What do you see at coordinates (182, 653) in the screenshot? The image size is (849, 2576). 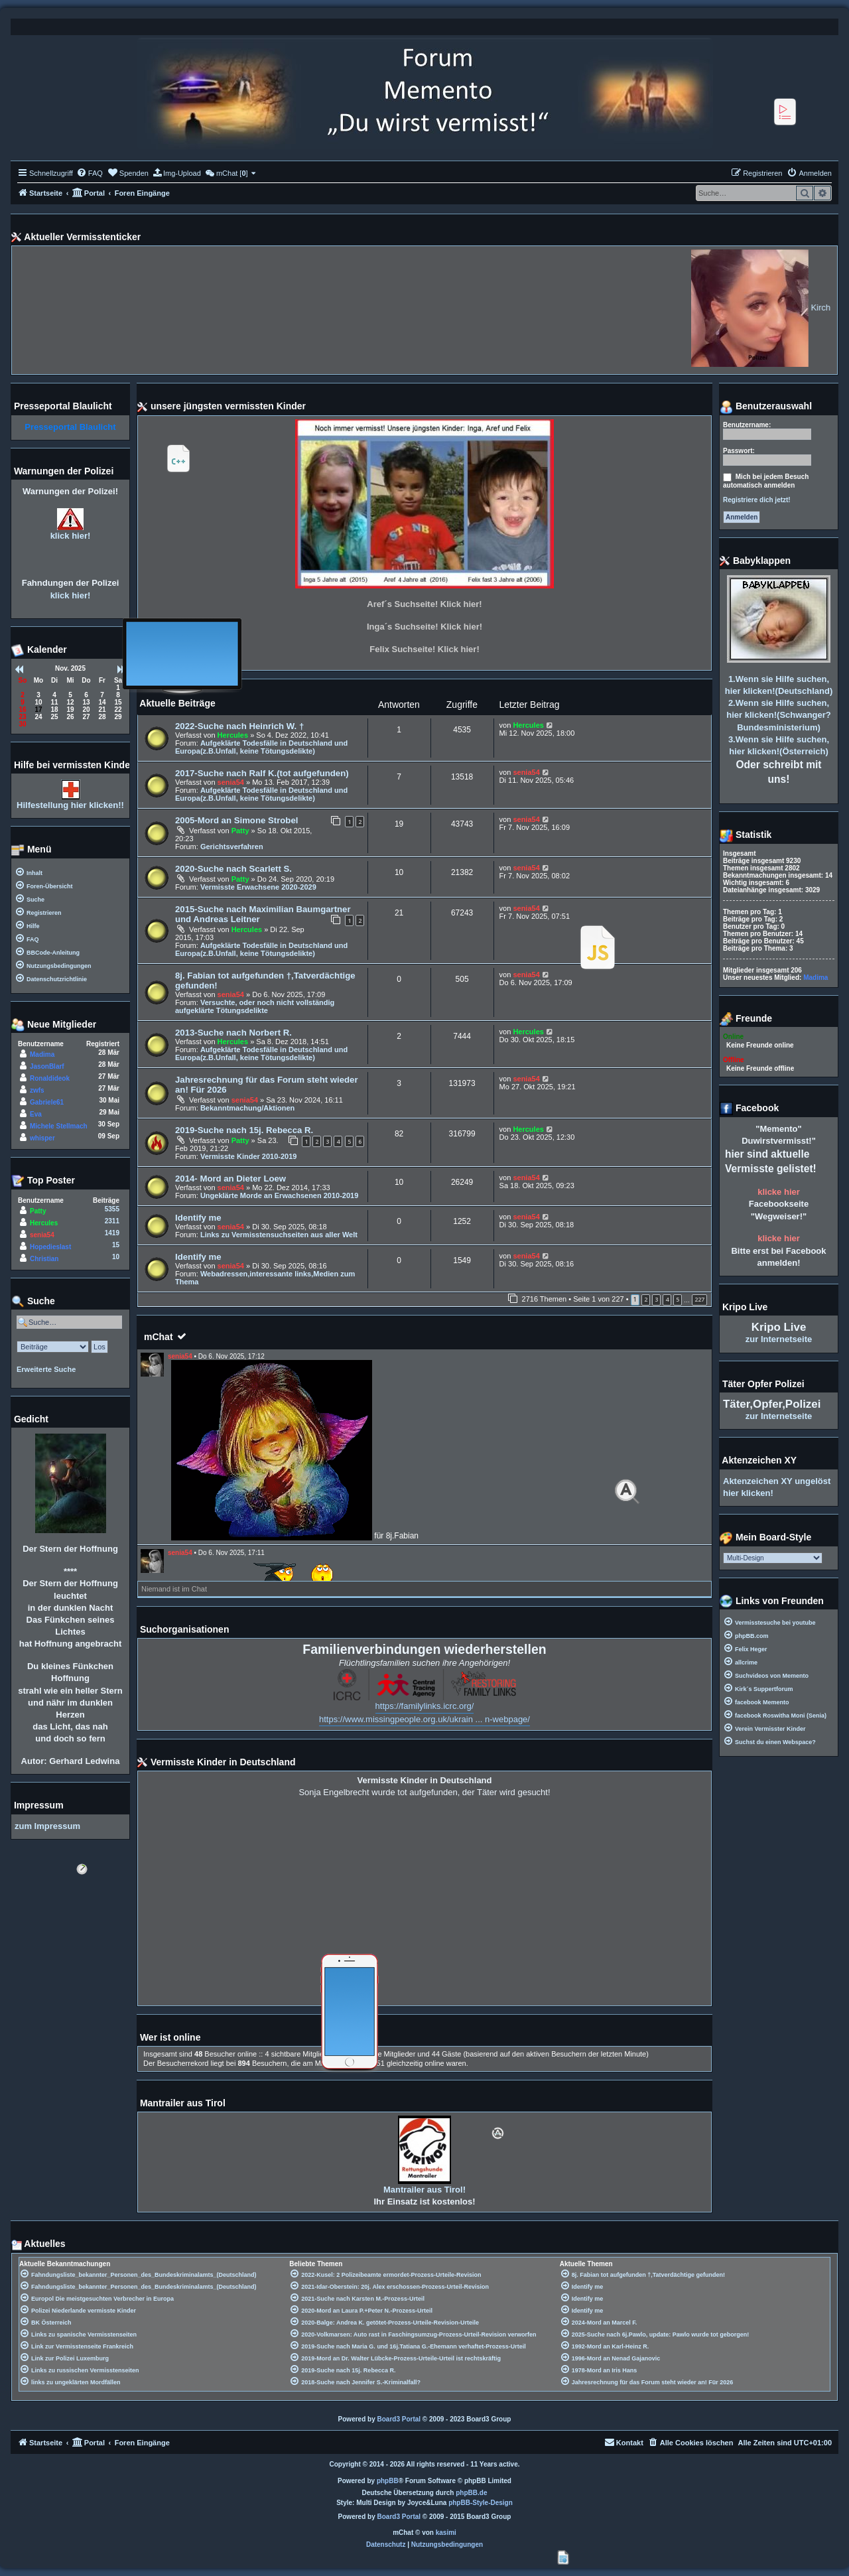 I see `external display or monitor connected` at bounding box center [182, 653].